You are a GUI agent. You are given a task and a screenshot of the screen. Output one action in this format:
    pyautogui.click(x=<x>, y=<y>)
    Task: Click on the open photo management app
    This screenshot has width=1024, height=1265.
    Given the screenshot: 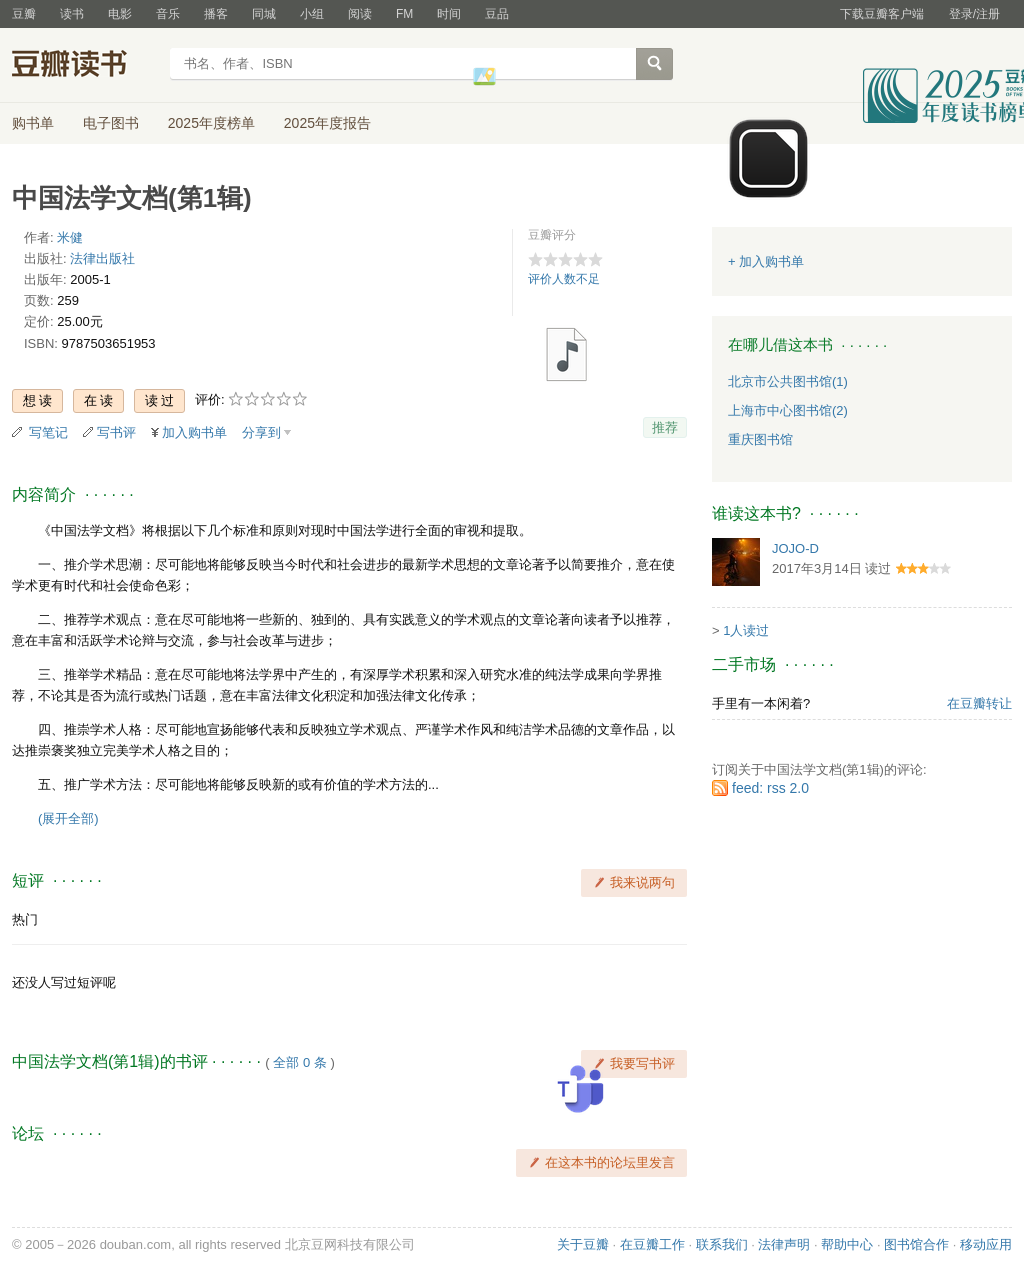 What is the action you would take?
    pyautogui.click(x=484, y=76)
    